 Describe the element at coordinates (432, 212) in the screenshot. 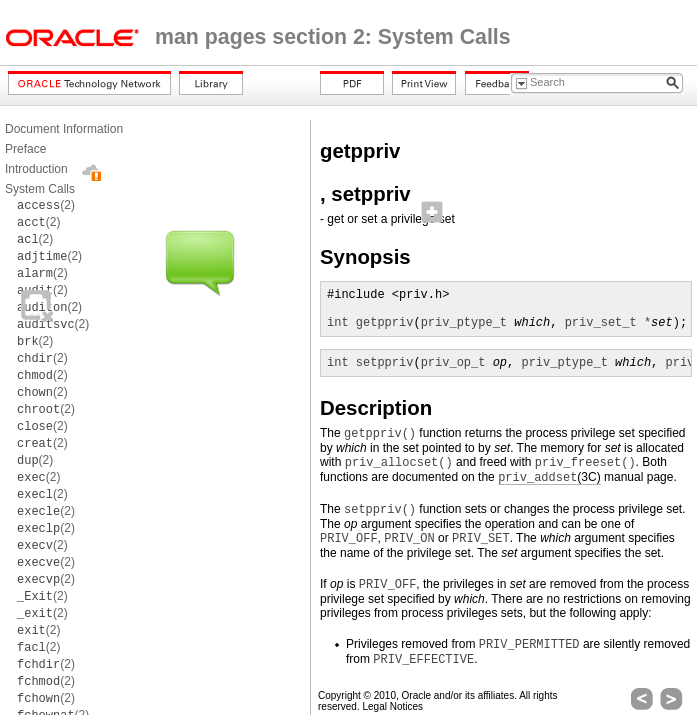

I see `zoom in on the current view` at that location.